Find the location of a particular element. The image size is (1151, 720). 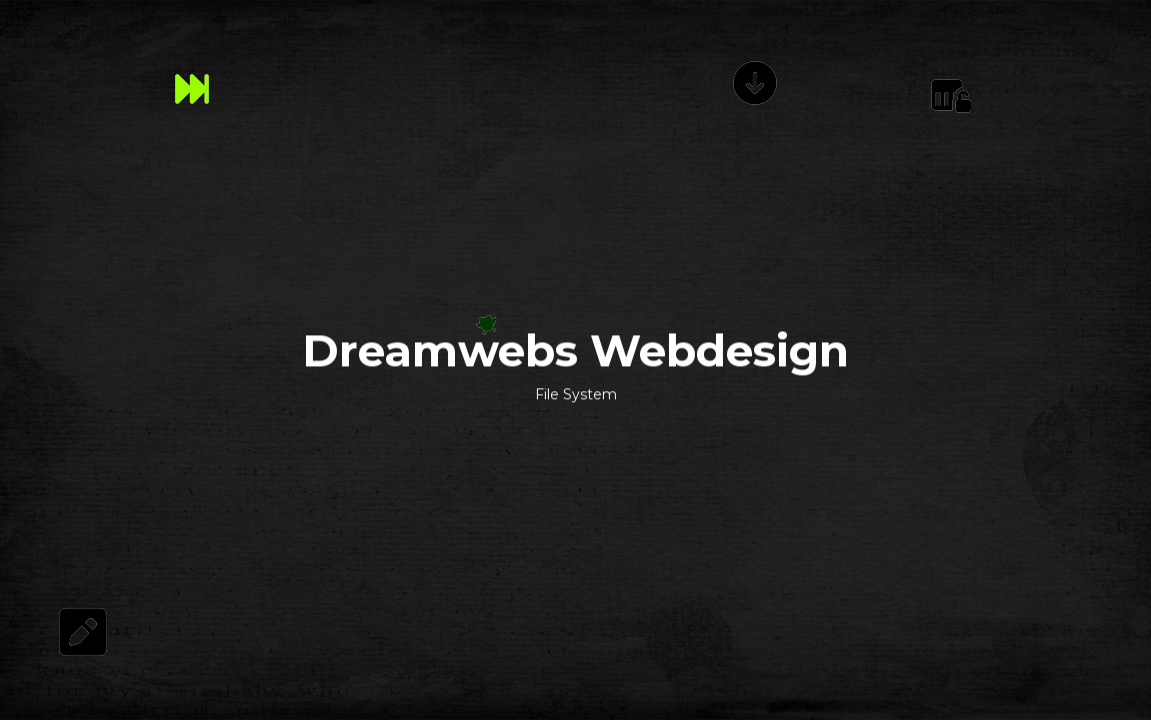

skip to next track is located at coordinates (192, 89).